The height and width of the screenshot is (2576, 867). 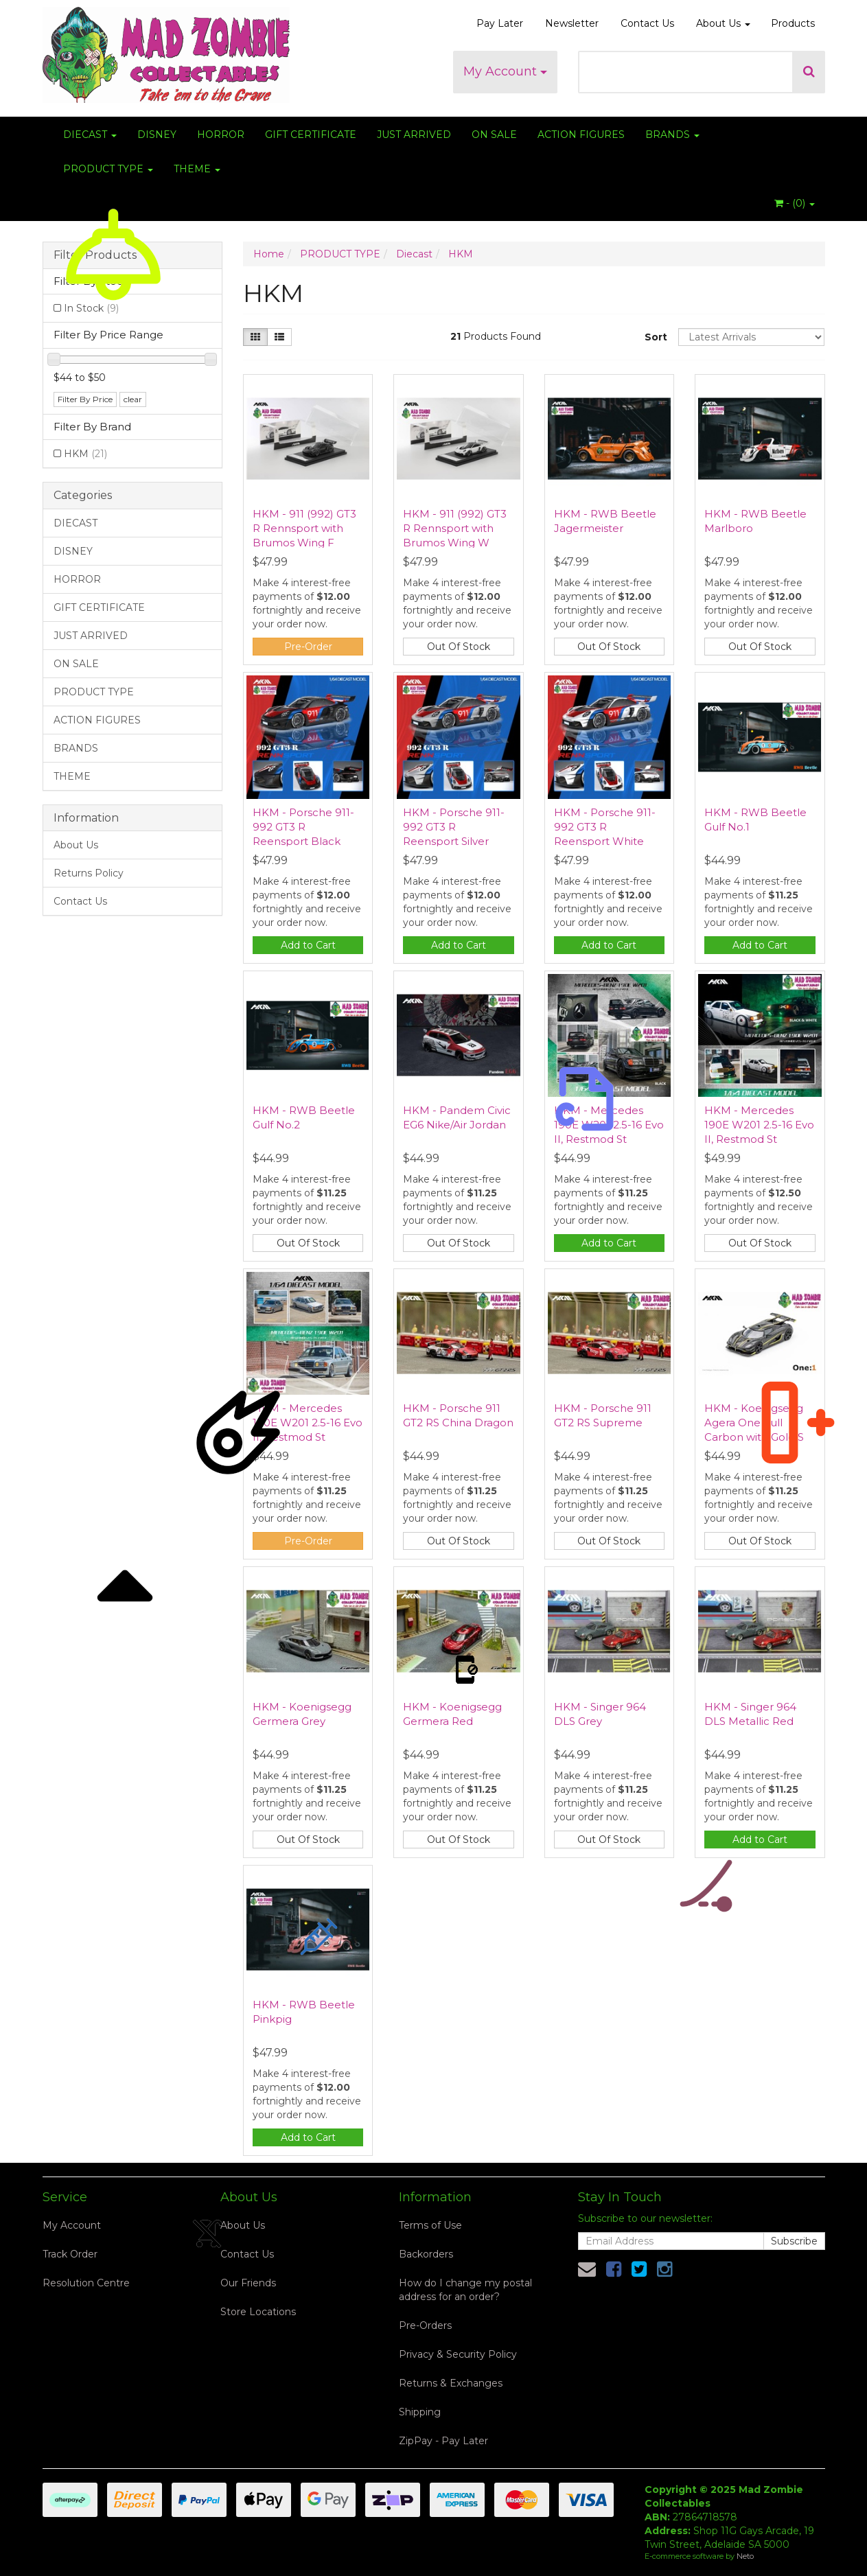 I want to click on access vaccination or medical records, so click(x=319, y=1936).